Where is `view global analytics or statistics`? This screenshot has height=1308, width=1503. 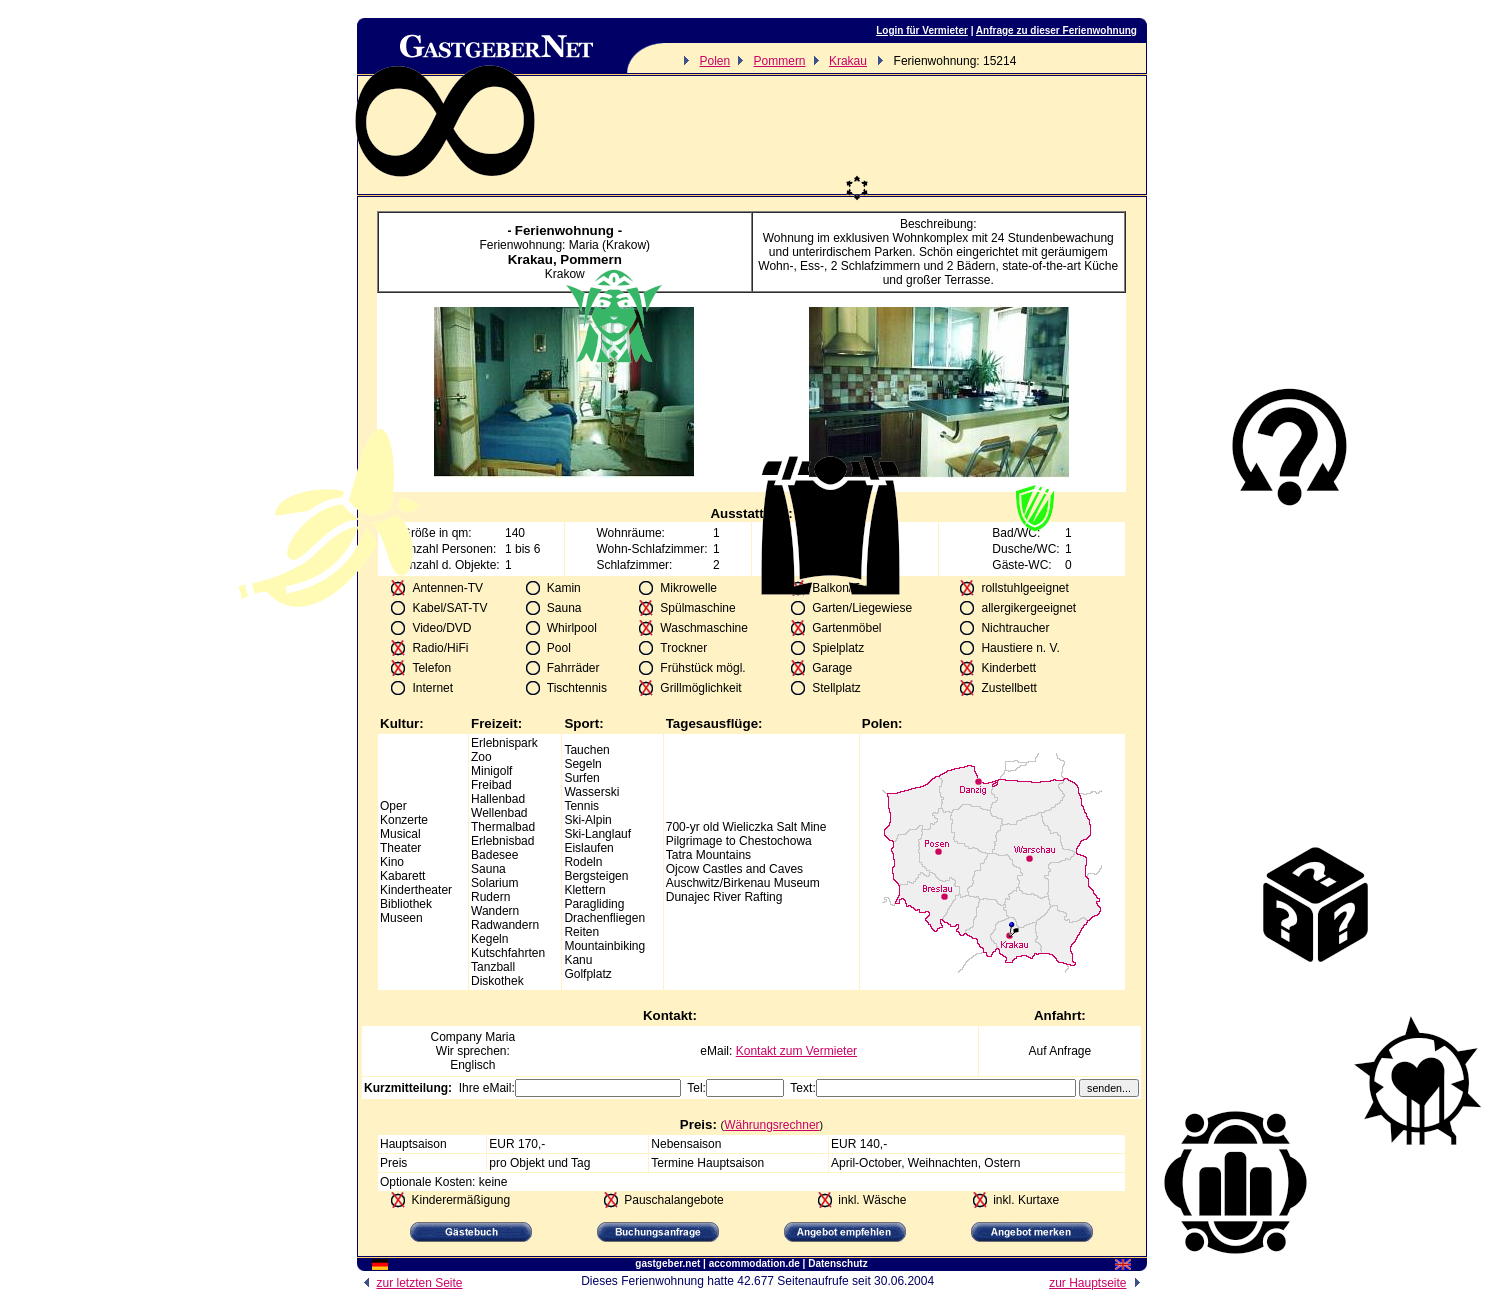
view global analytics or statistics is located at coordinates (1235, 1182).